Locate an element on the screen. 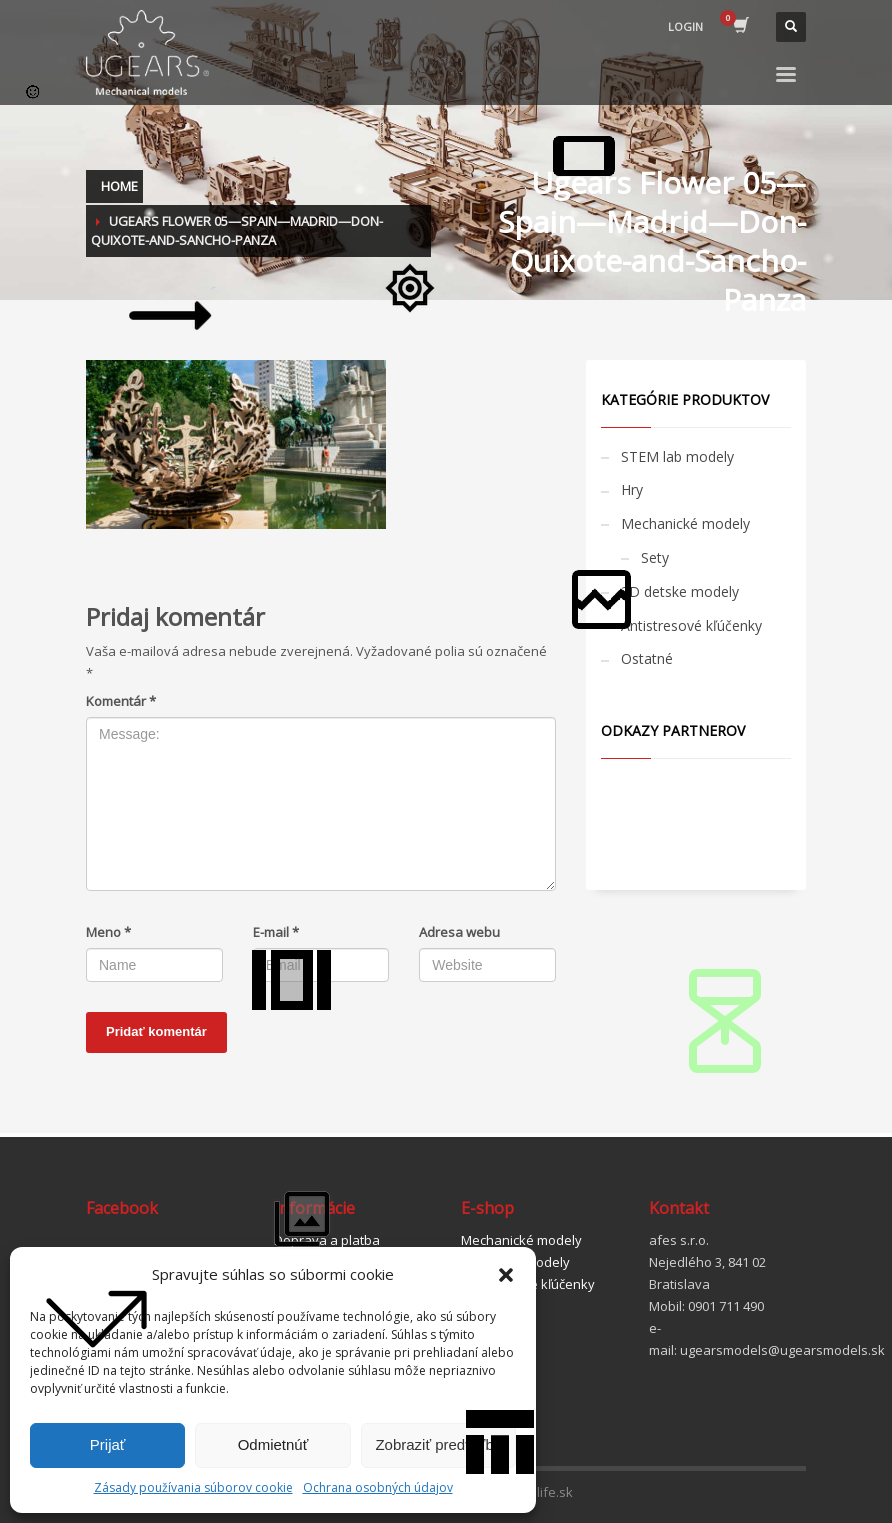  reply to a message is located at coordinates (96, 1315).